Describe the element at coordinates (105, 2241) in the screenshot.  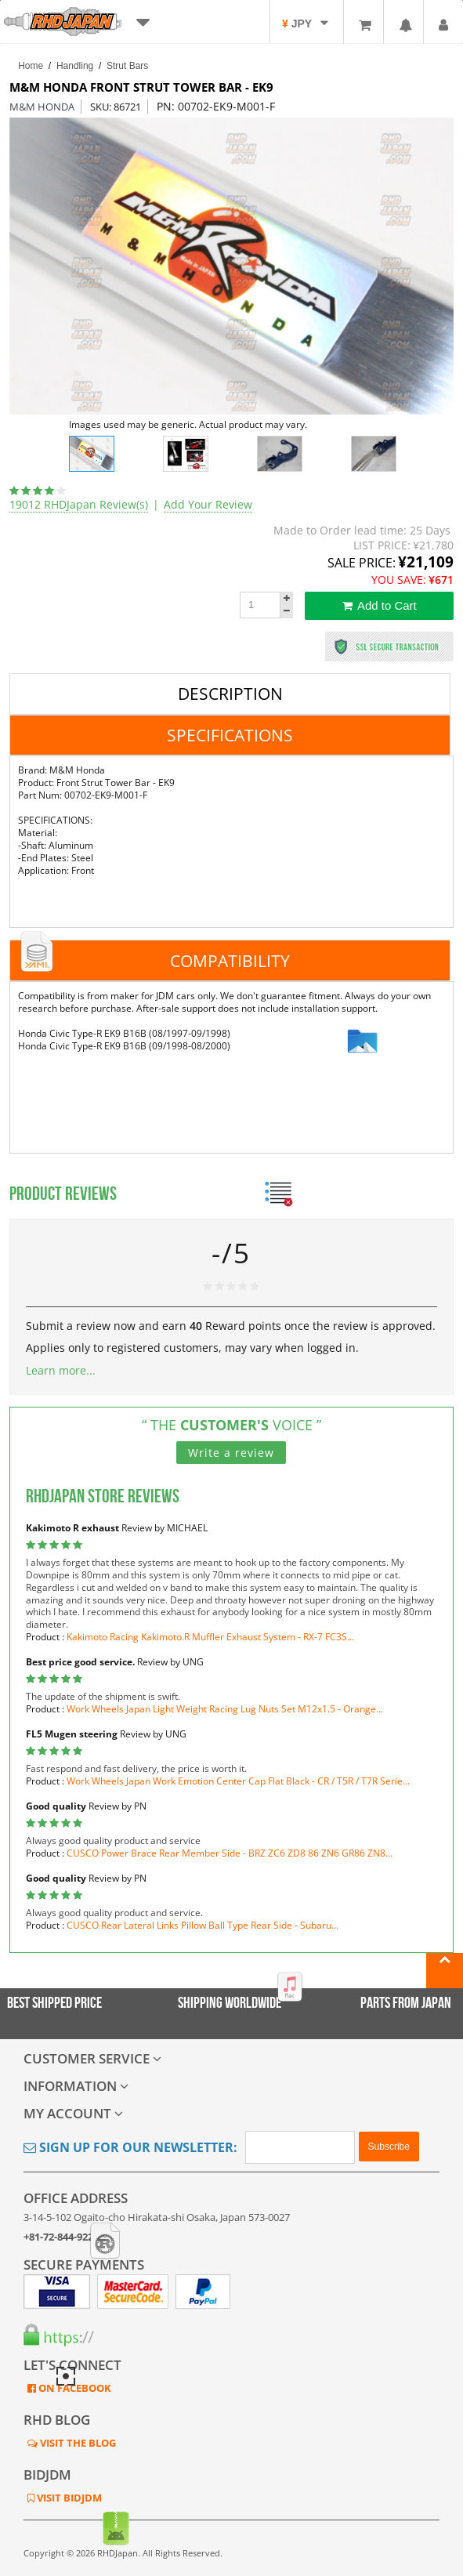
I see `a rust programming language source file` at that location.